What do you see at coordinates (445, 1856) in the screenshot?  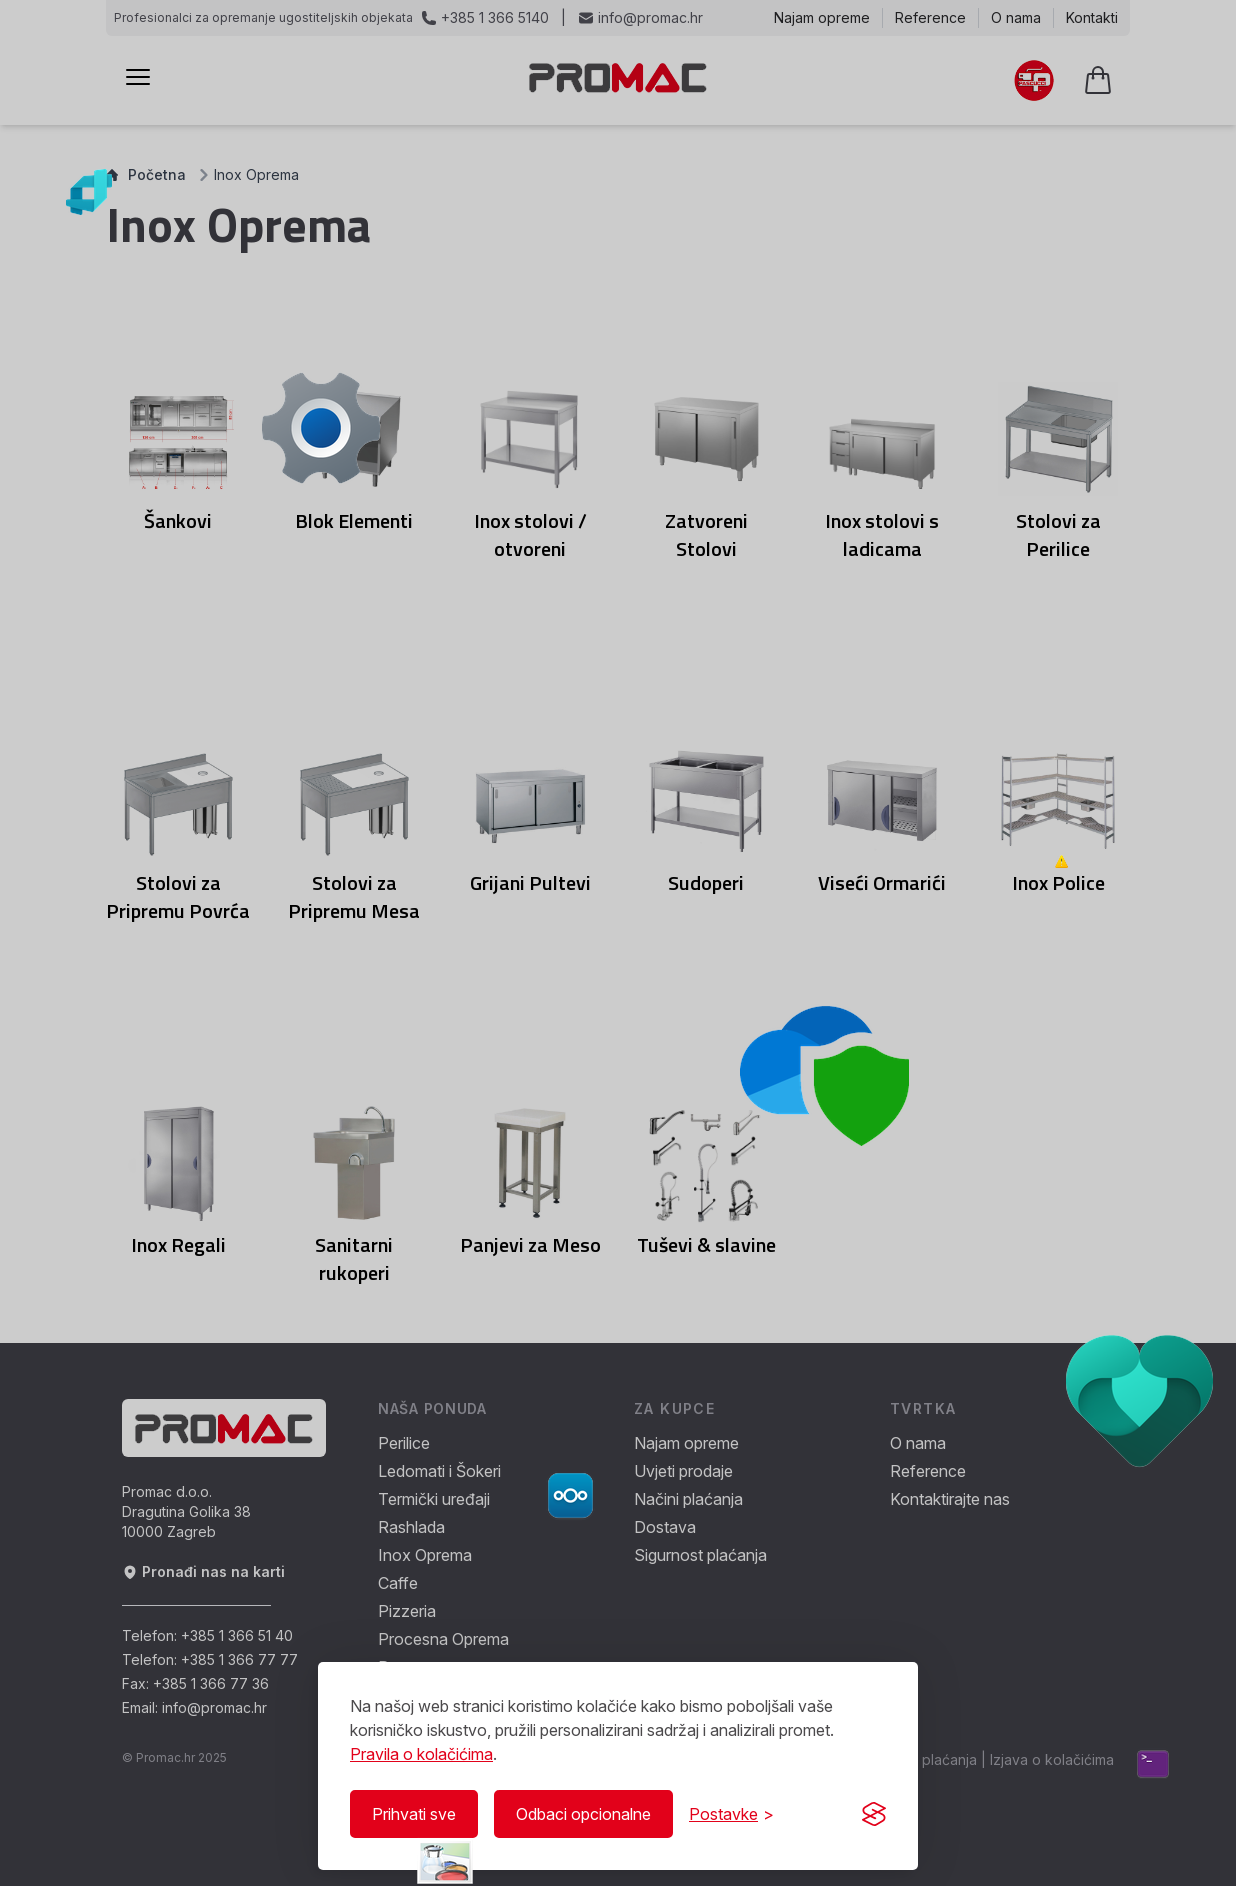 I see `view photos or images` at bounding box center [445, 1856].